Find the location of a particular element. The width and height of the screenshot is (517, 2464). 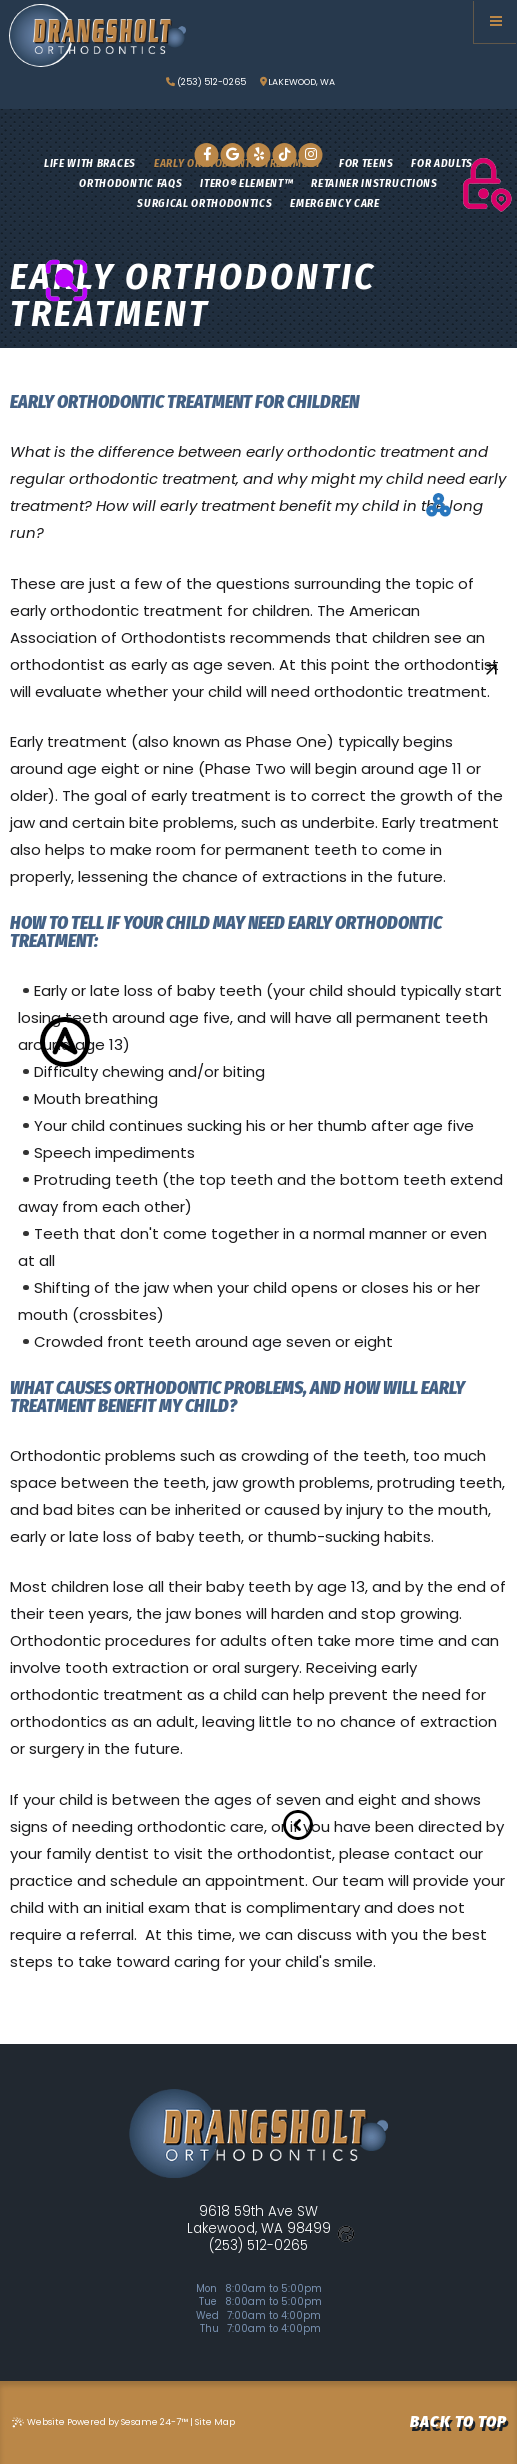

set a location-based lock or security trigger is located at coordinates (483, 183).